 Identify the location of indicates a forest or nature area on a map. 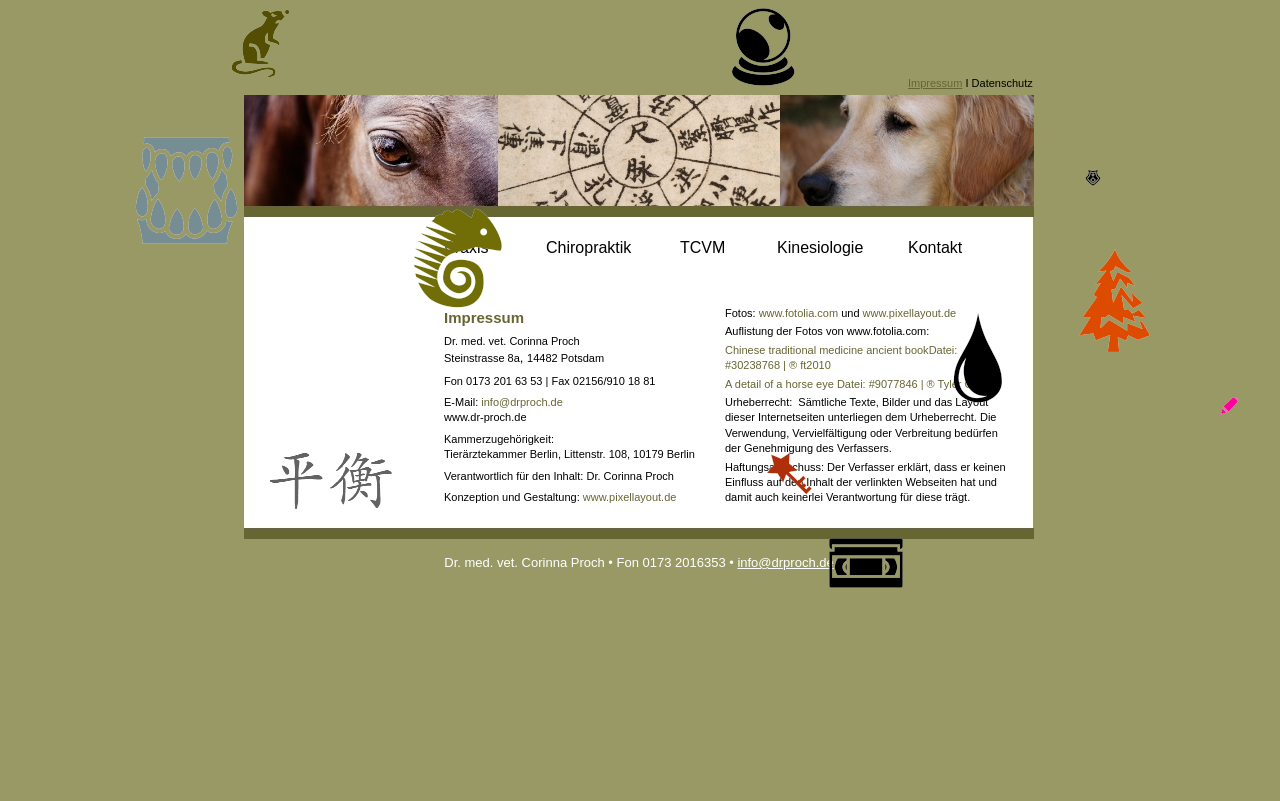
(1116, 300).